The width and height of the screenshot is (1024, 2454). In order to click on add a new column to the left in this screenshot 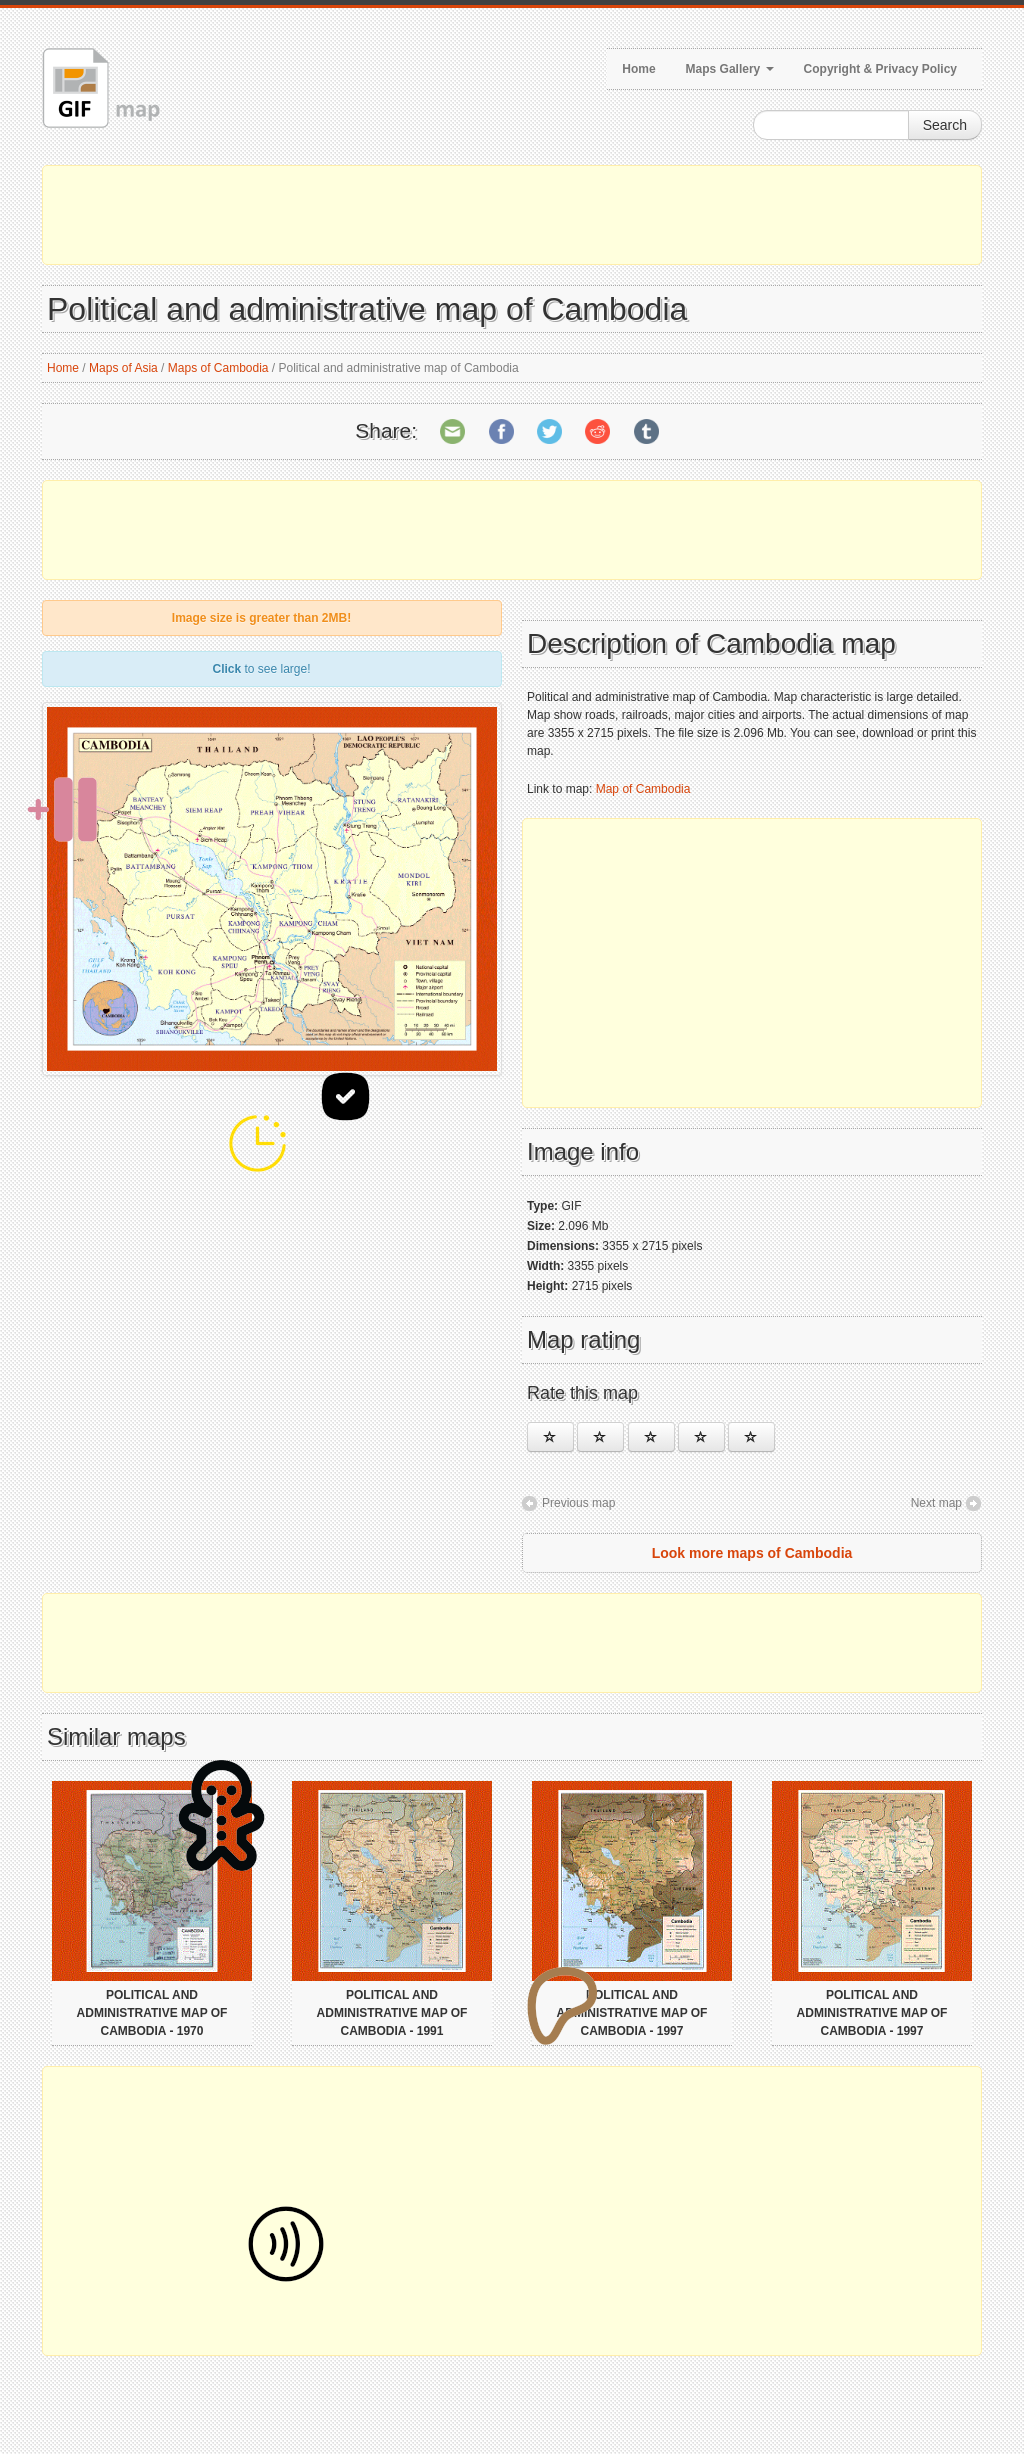, I will do `click(67, 809)`.